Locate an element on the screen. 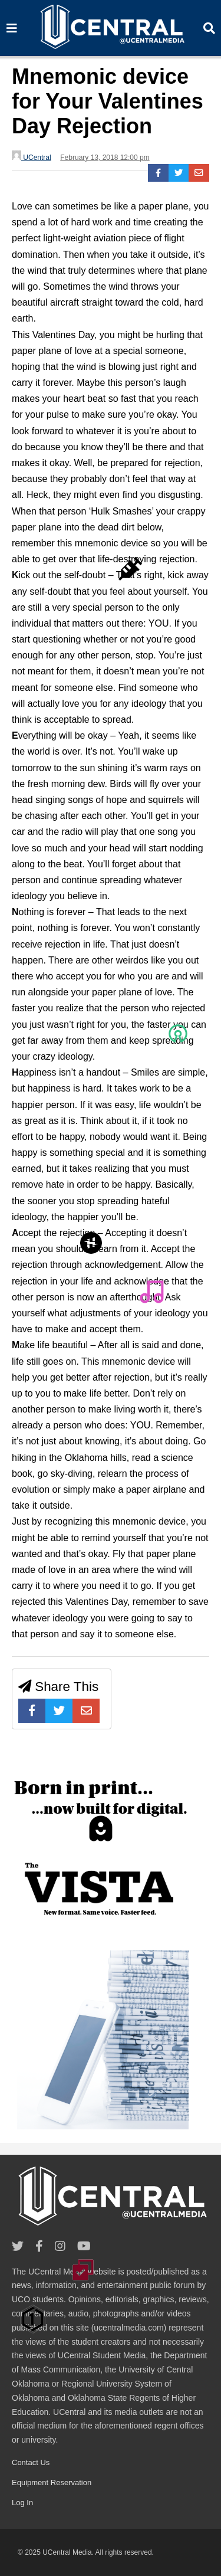  access medical or vaccination records is located at coordinates (130, 568).